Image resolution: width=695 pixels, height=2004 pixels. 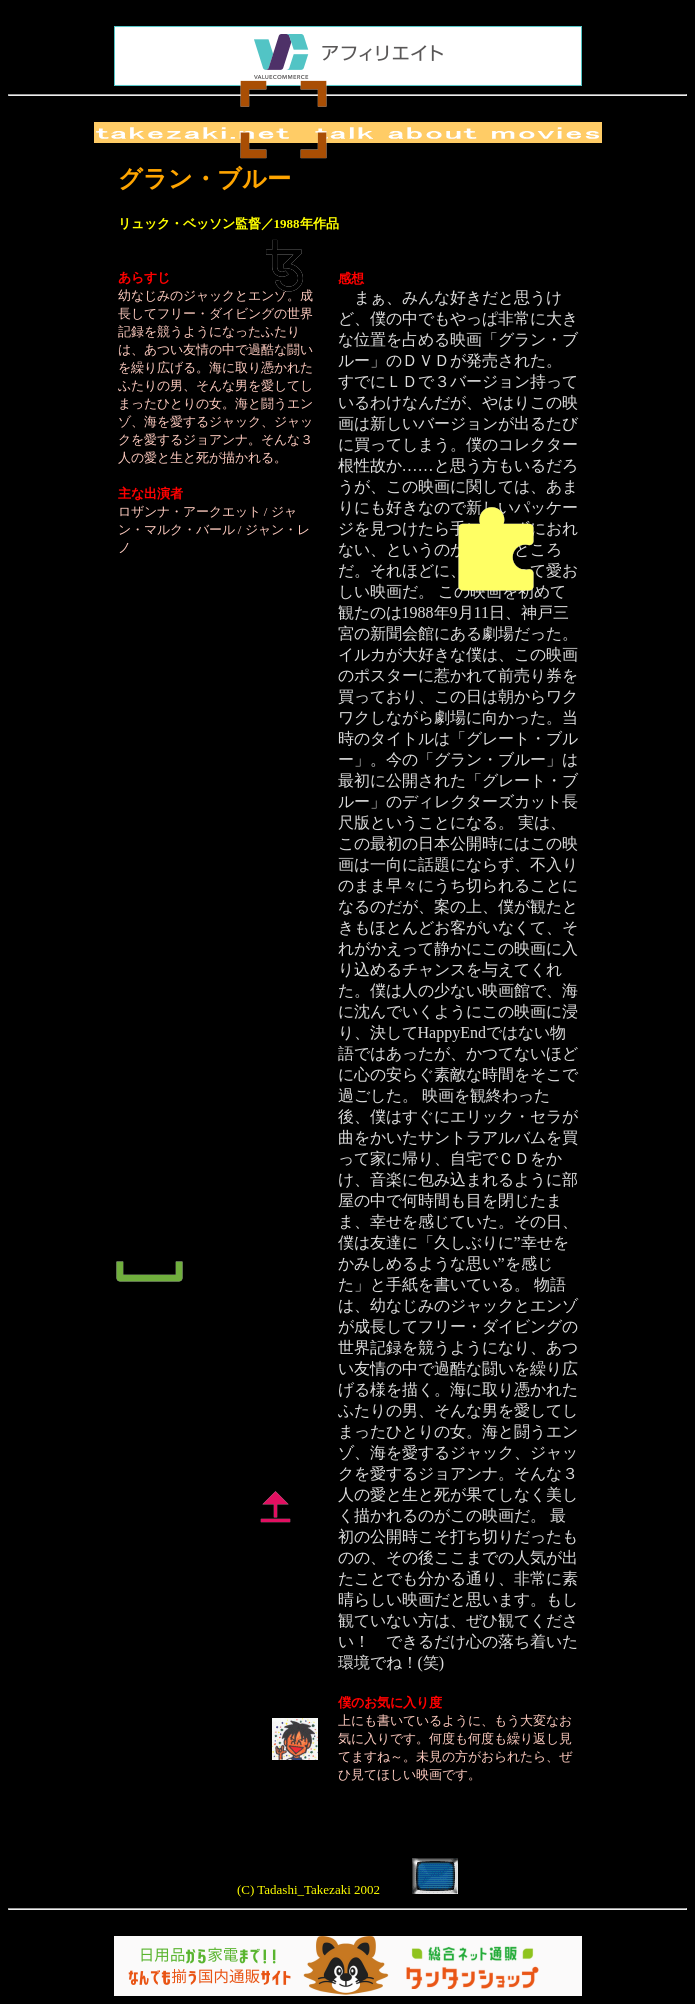 What do you see at coordinates (496, 553) in the screenshot?
I see `access plugins or extensions` at bounding box center [496, 553].